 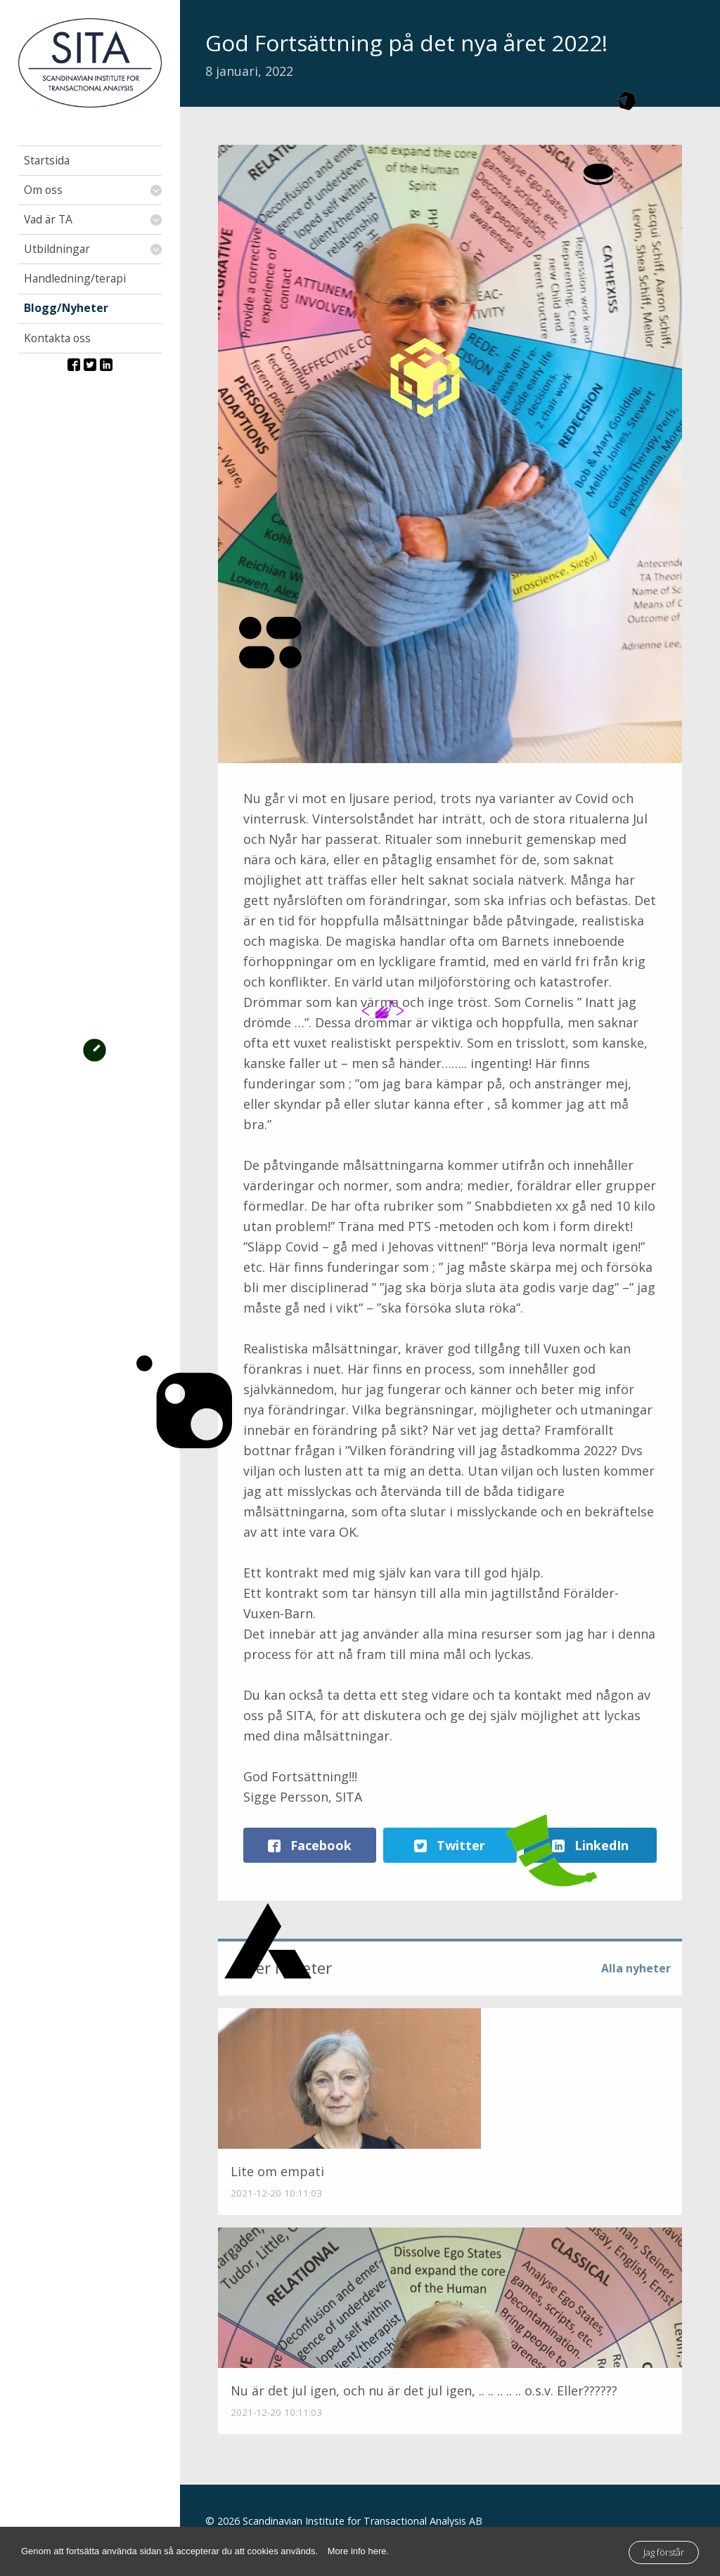 What do you see at coordinates (551, 1850) in the screenshot?
I see `Flask web framework logo` at bounding box center [551, 1850].